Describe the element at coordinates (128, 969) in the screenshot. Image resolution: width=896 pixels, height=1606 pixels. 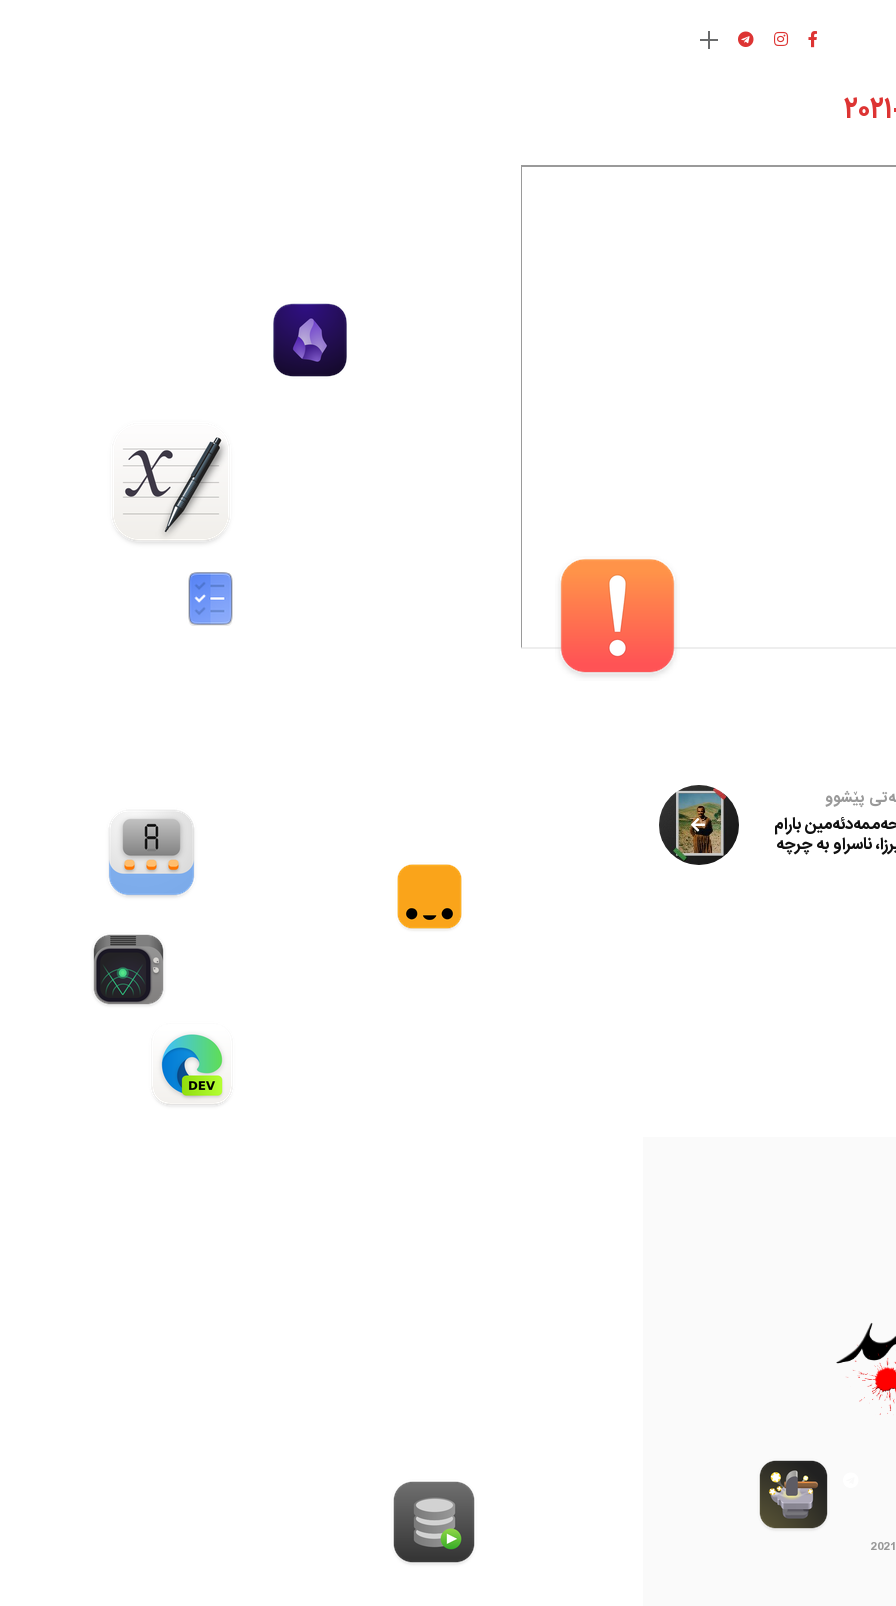
I see `open Echo app` at that location.